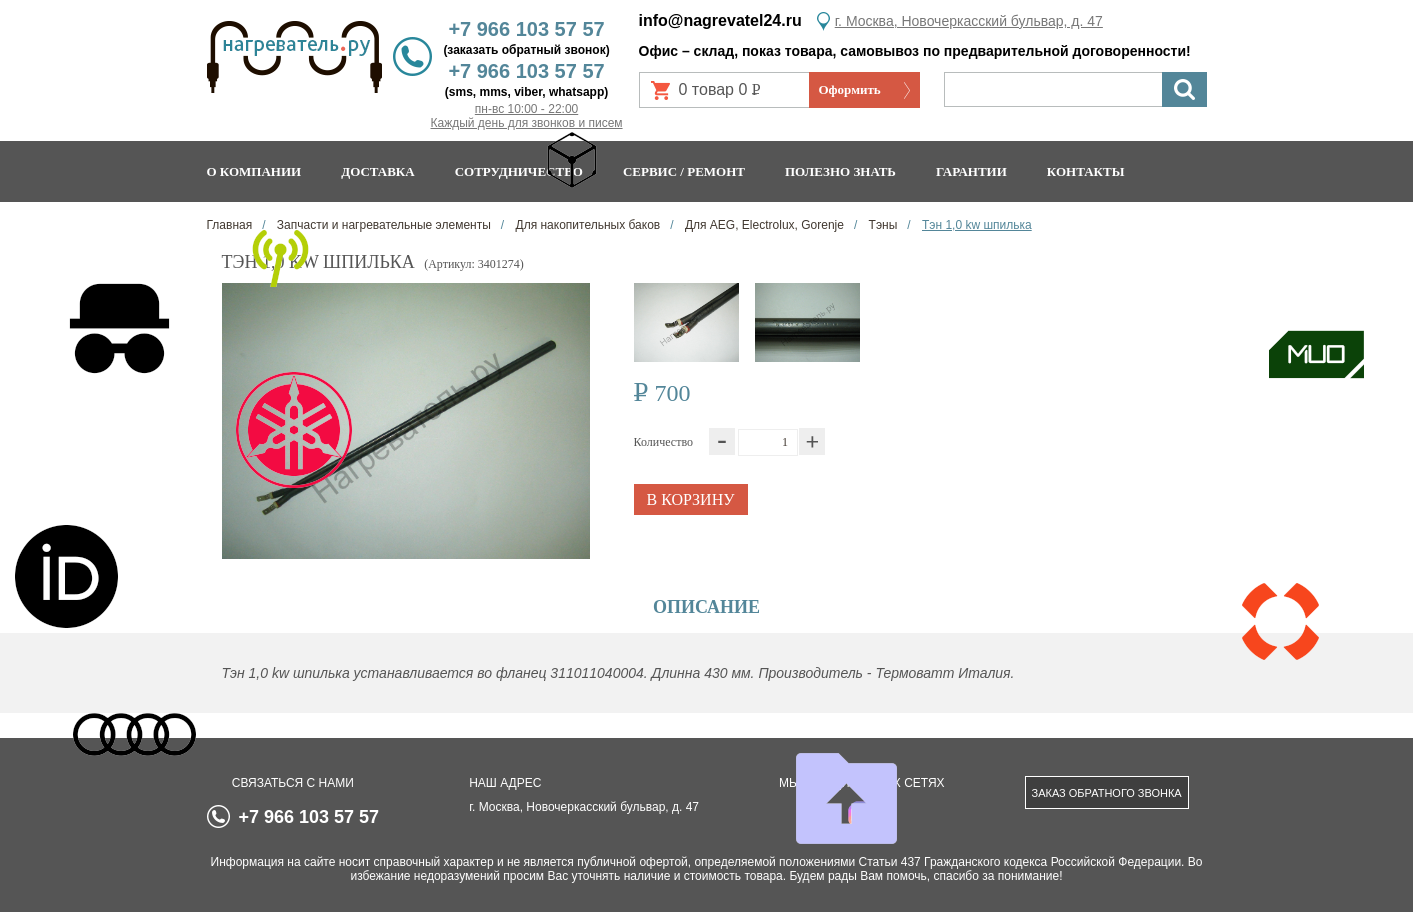 The image size is (1413, 912). I want to click on enable incognito or private browsing mode, so click(119, 328).